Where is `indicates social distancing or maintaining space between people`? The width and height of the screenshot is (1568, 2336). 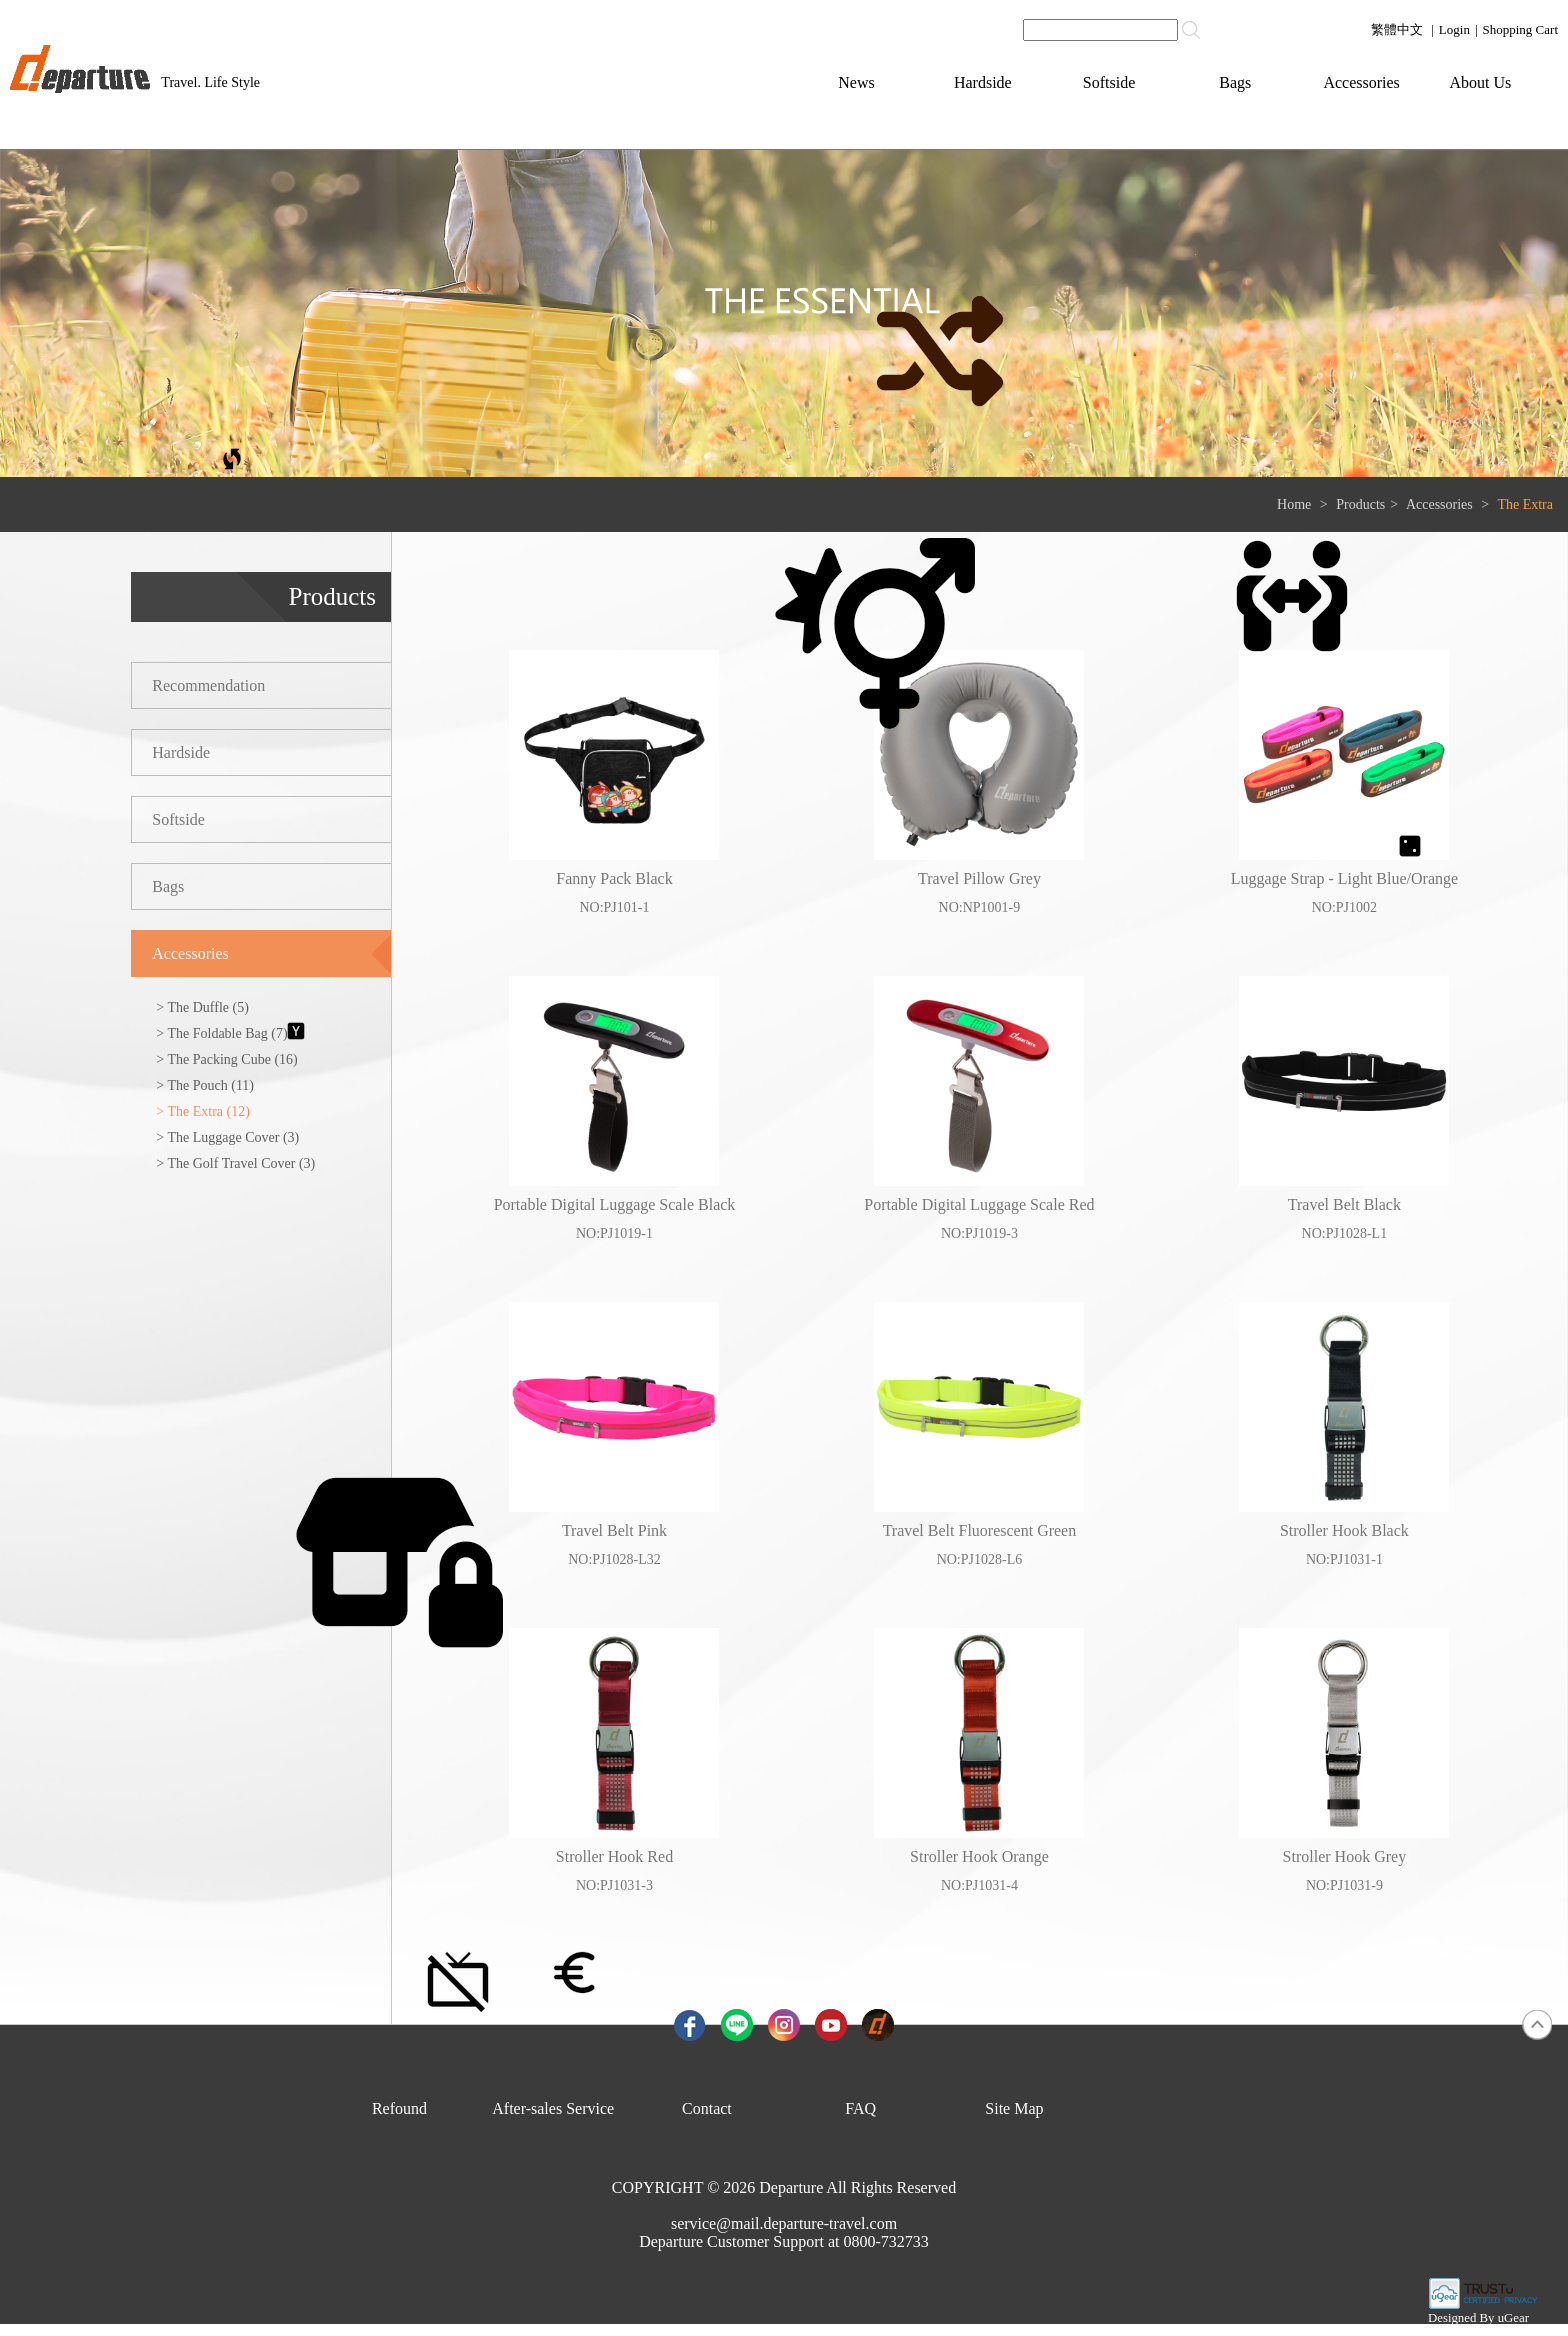 indicates social distancing or maintaining space between people is located at coordinates (1292, 596).